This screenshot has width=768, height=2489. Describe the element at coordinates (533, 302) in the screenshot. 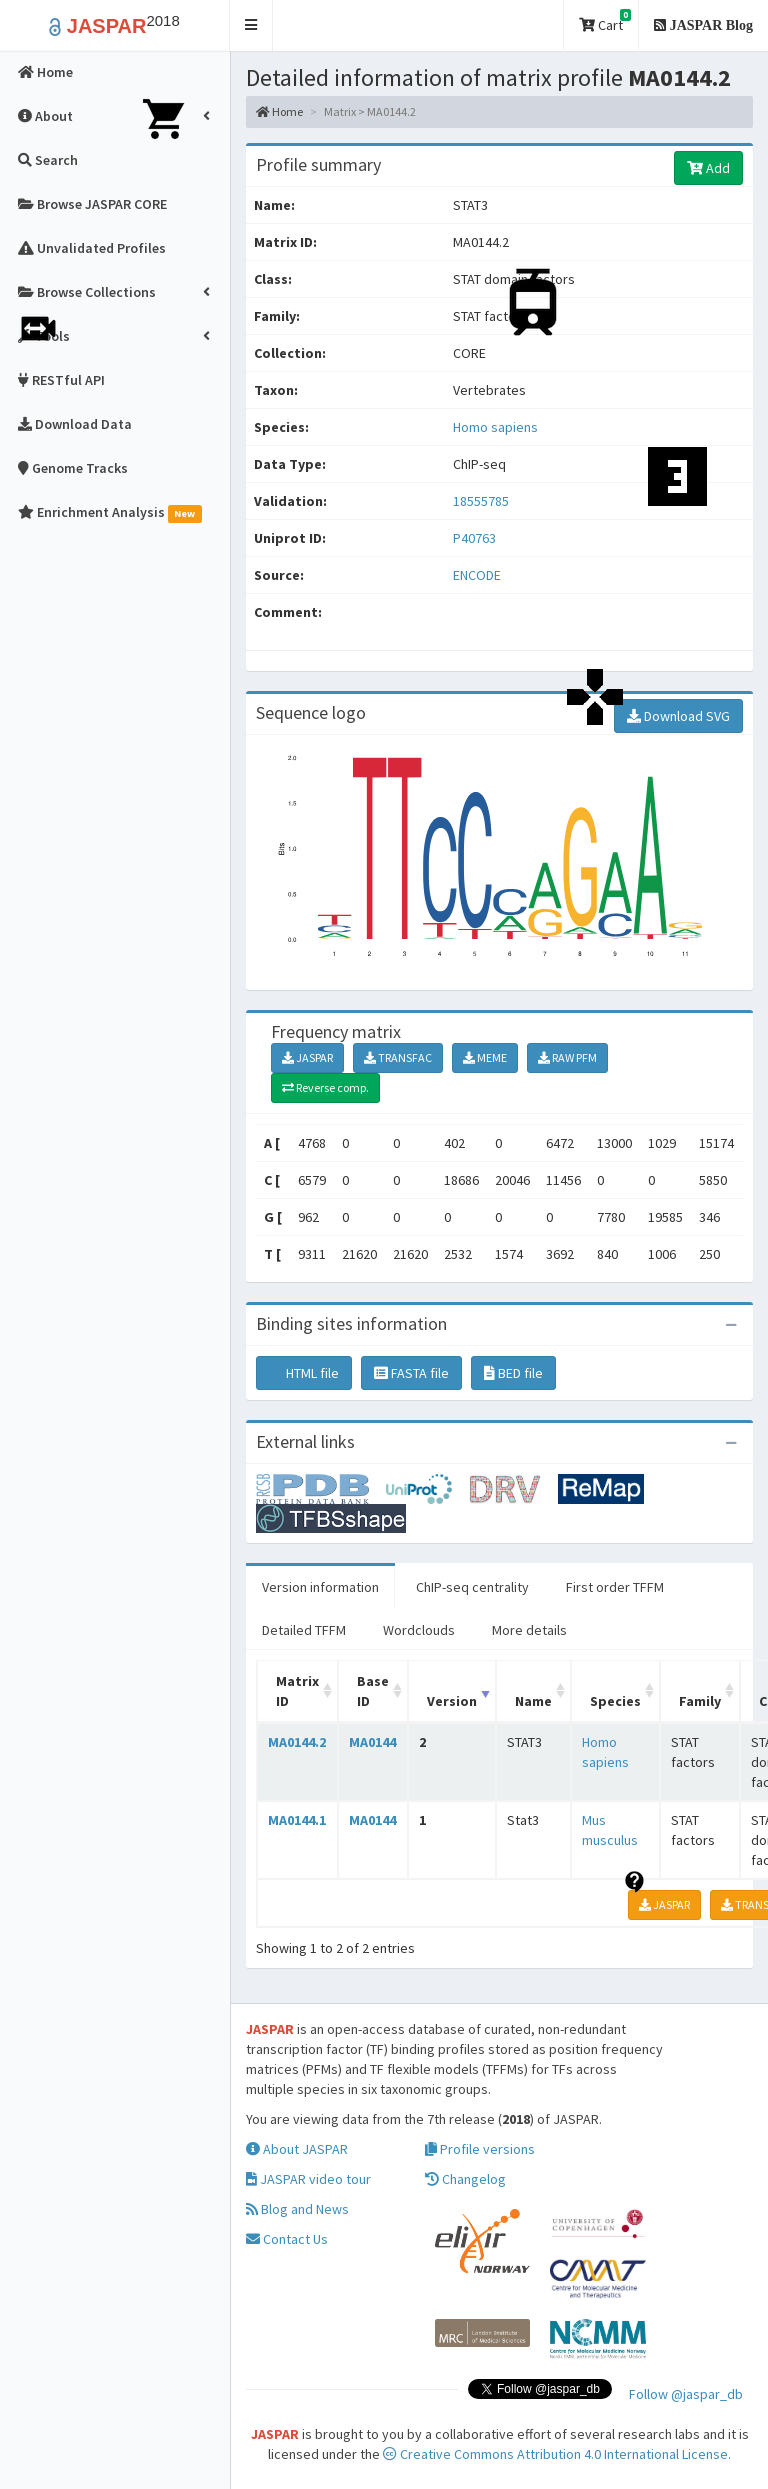

I see `view tram or light rail transit options` at that location.